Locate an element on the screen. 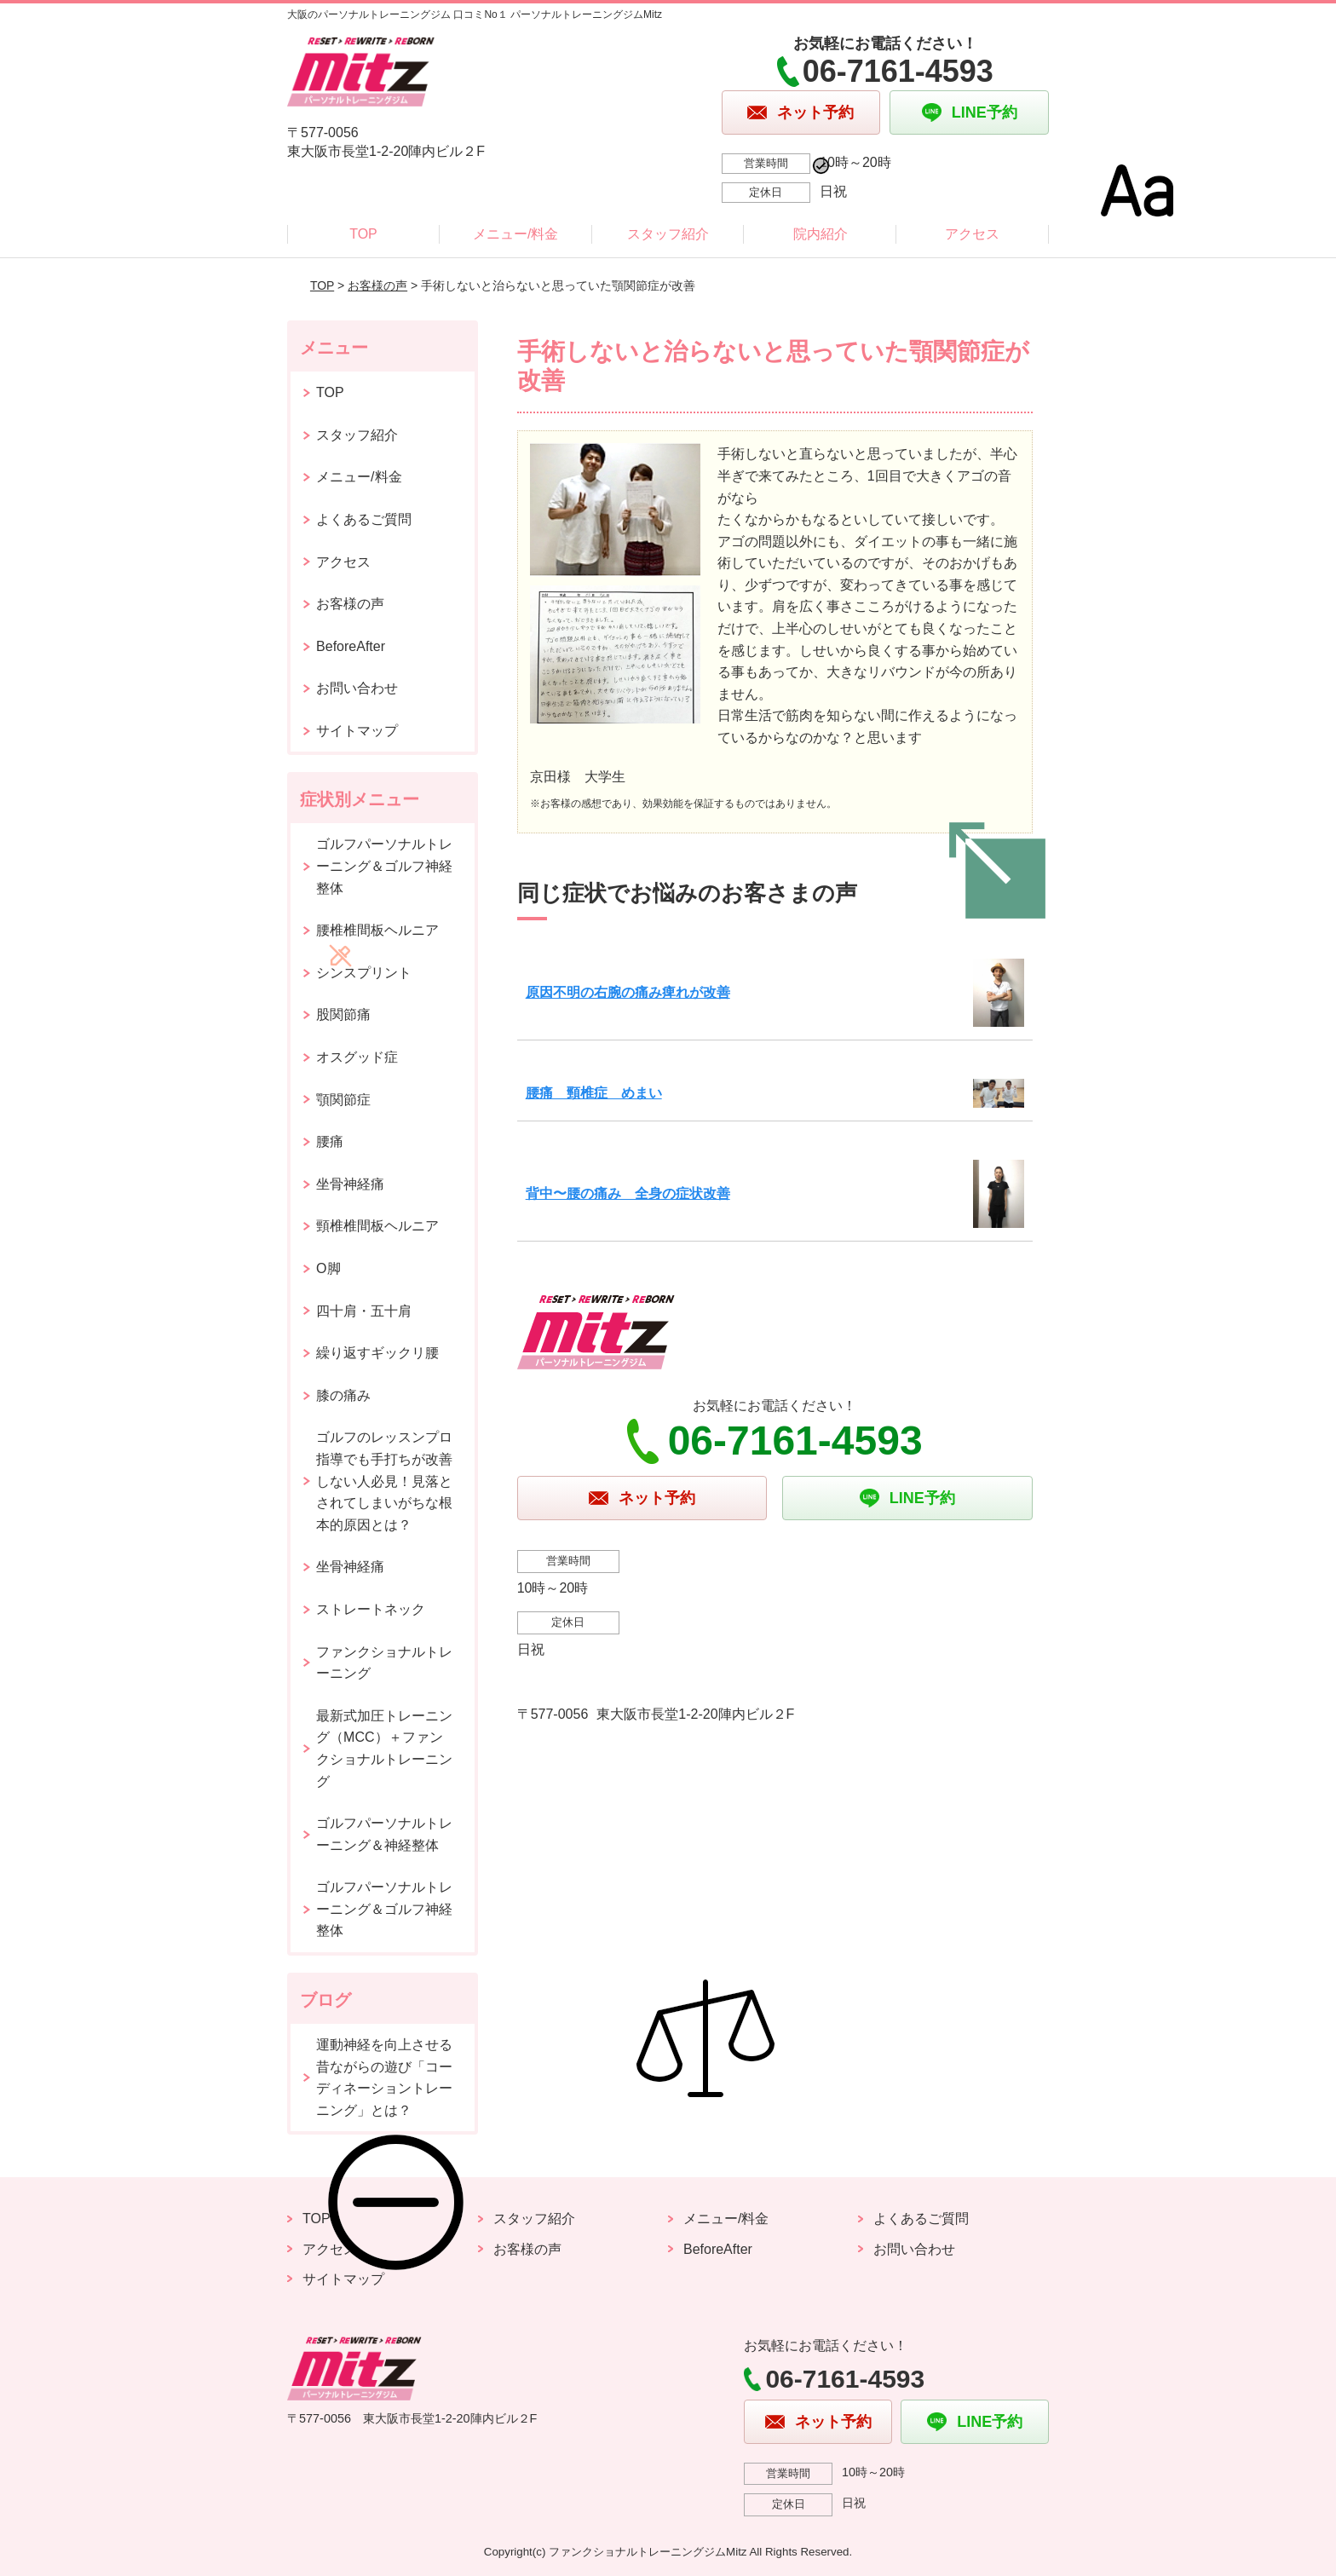 The image size is (1336, 2576). indicates task or action completed successfully is located at coordinates (821, 165).